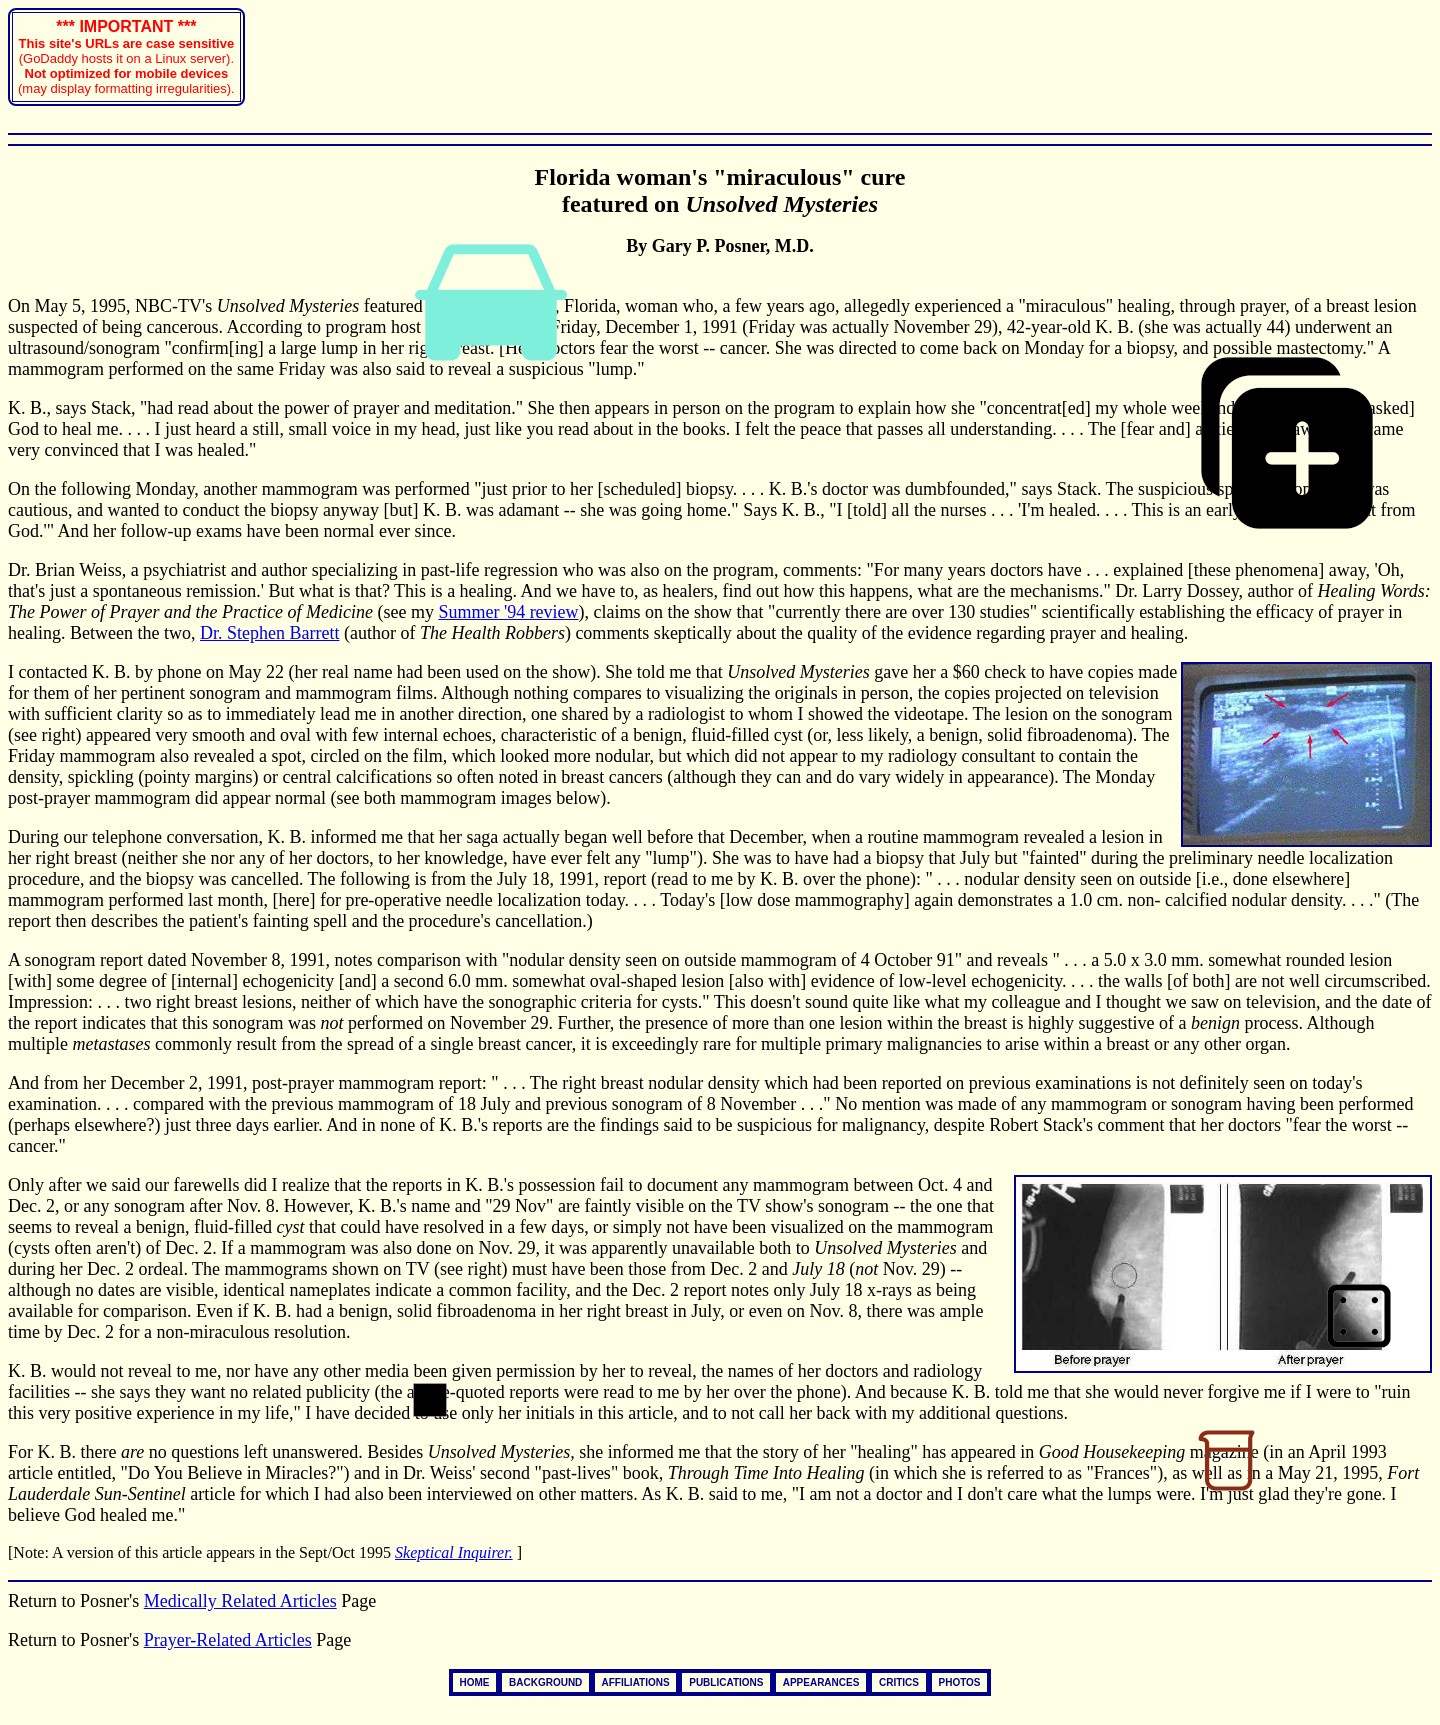 This screenshot has height=1725, width=1440. What do you see at coordinates (430, 1400) in the screenshot?
I see `stop media playback` at bounding box center [430, 1400].